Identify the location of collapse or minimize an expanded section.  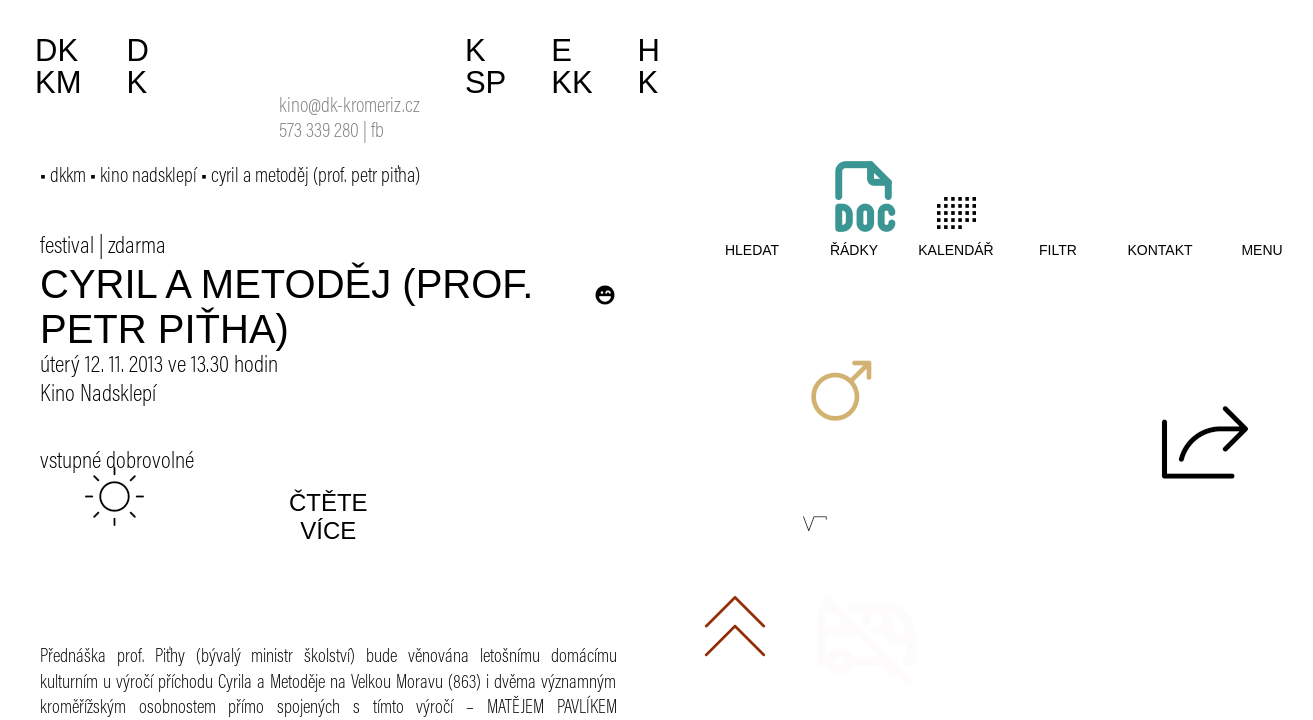
(735, 629).